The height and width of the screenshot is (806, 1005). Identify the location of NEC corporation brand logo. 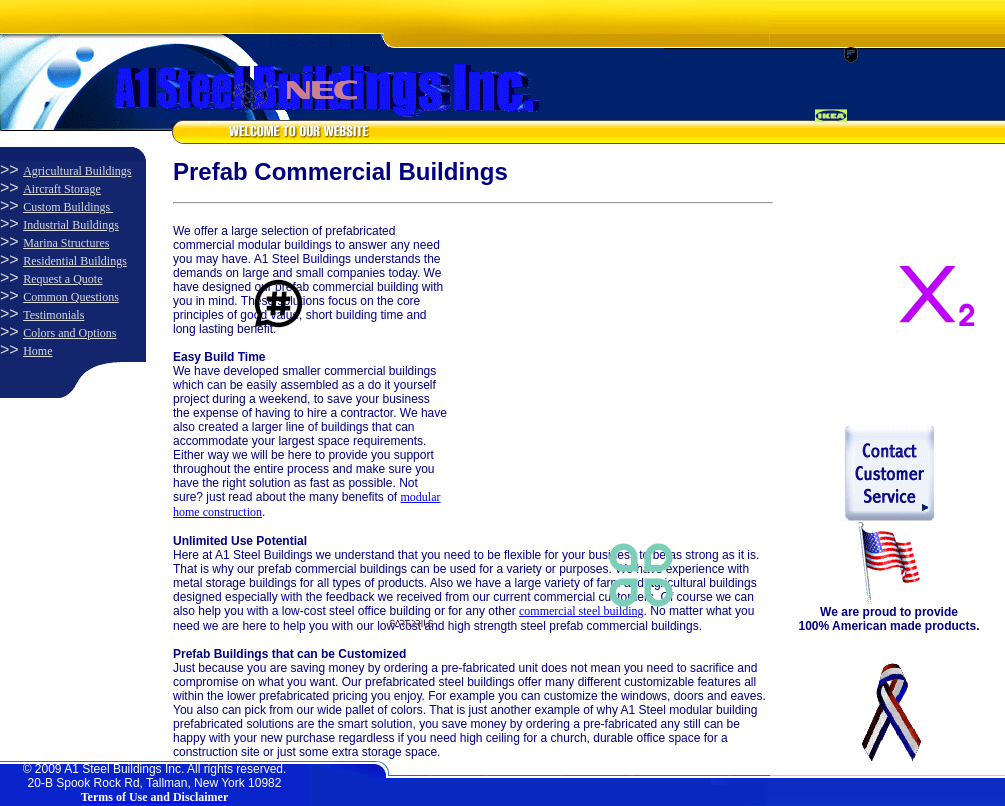
(322, 90).